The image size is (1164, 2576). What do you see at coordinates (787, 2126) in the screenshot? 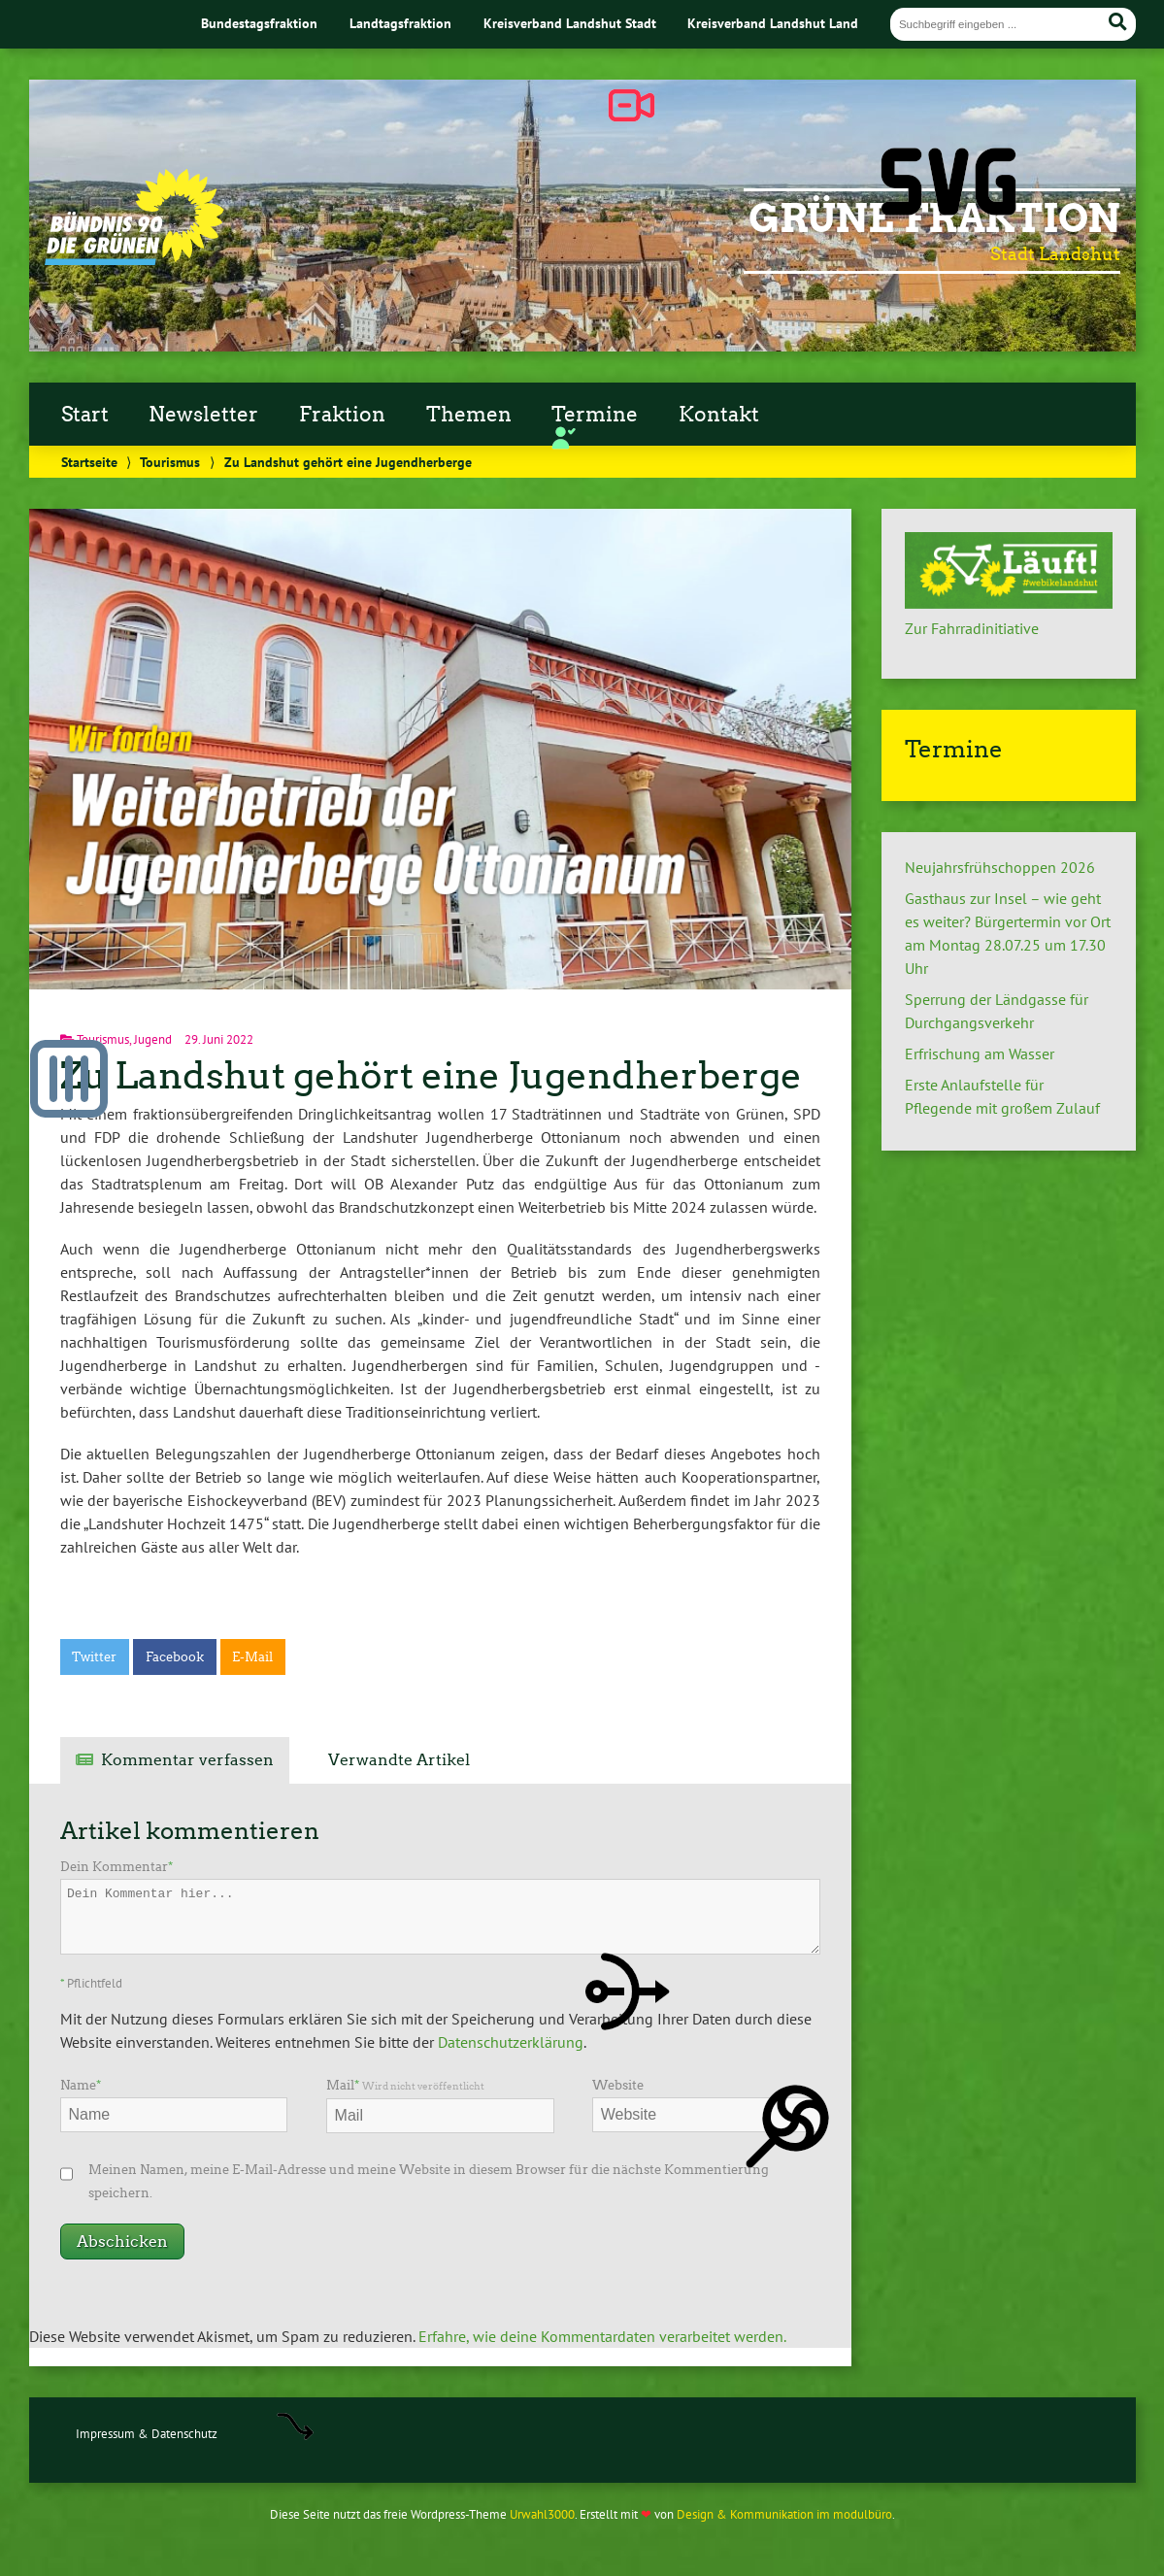
I see `access candy or sweets category` at bounding box center [787, 2126].